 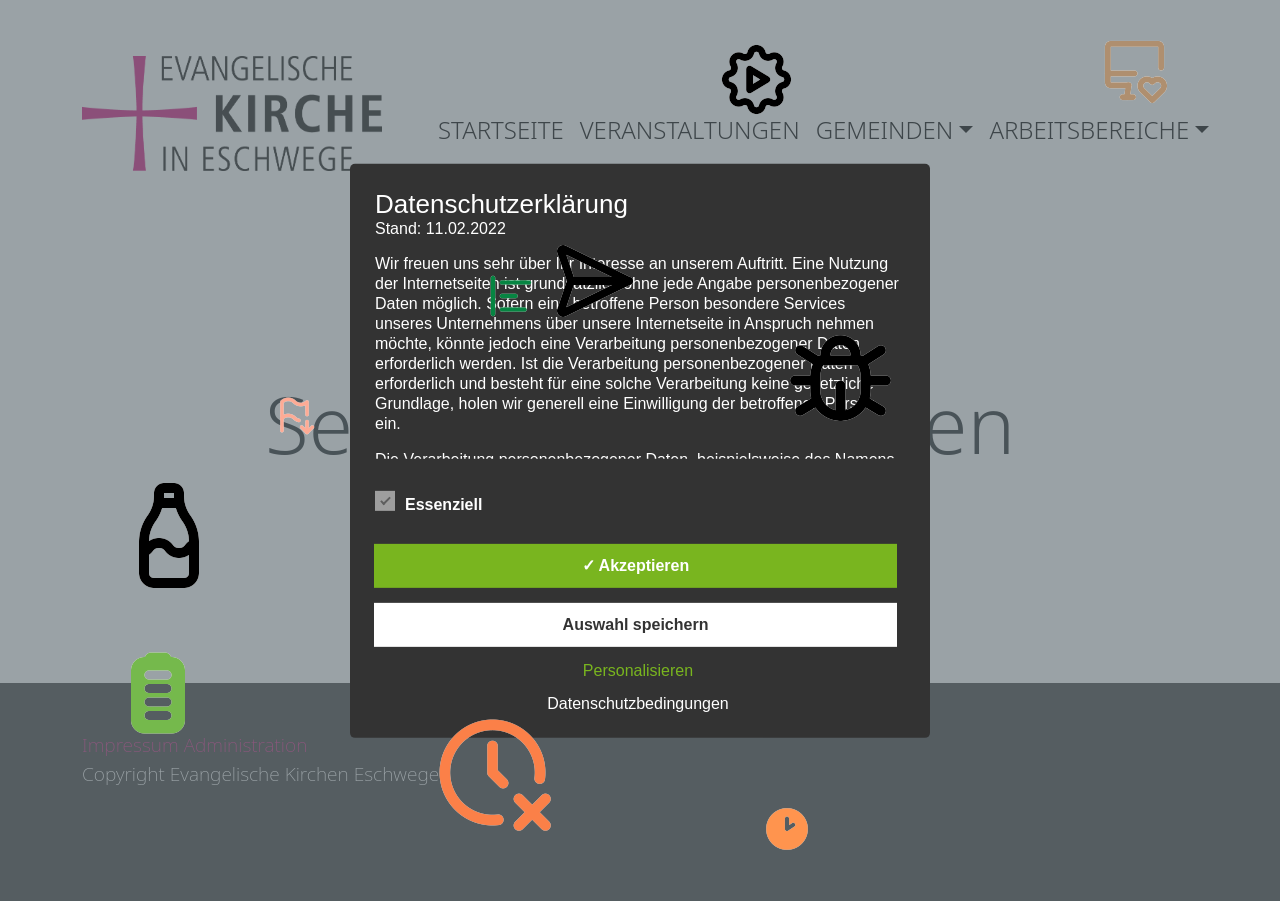 I want to click on indicates full or high battery level, so click(x=158, y=693).